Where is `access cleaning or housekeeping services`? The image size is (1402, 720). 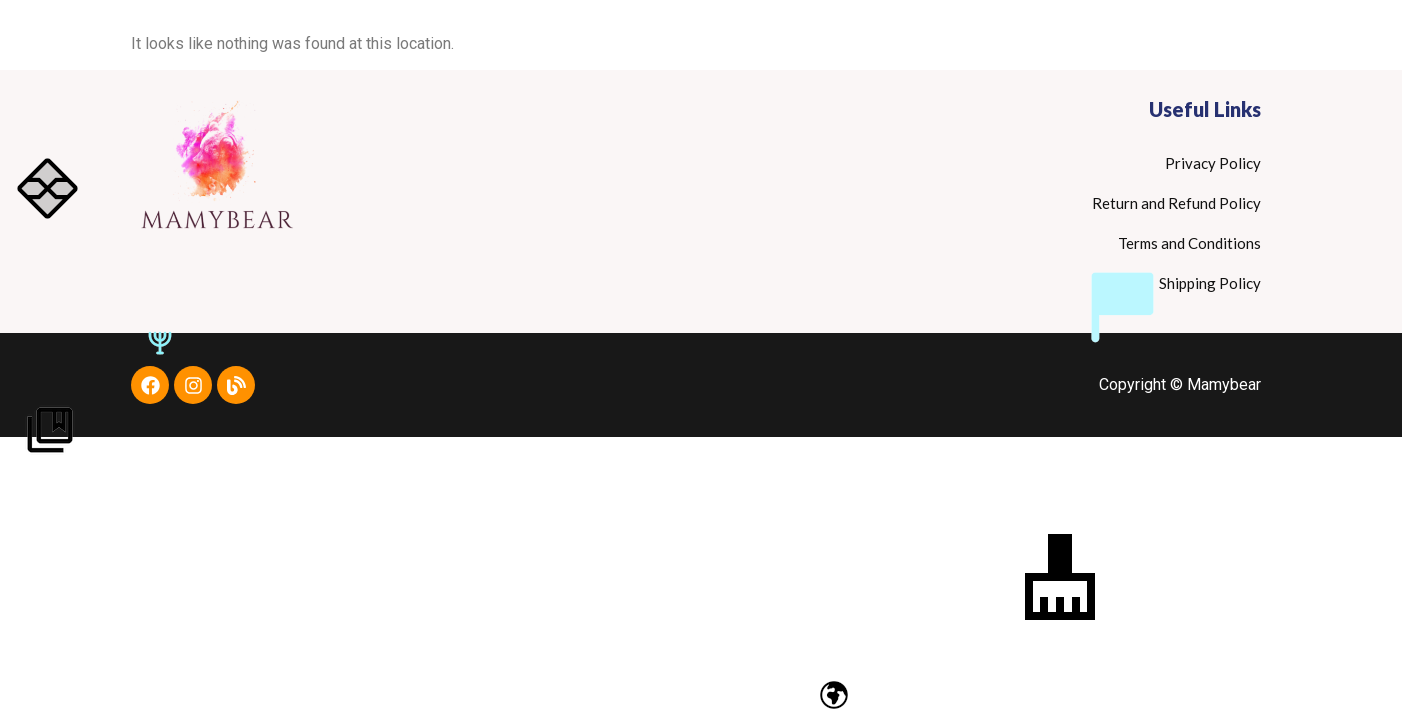
access cleaning or housekeeping services is located at coordinates (1060, 577).